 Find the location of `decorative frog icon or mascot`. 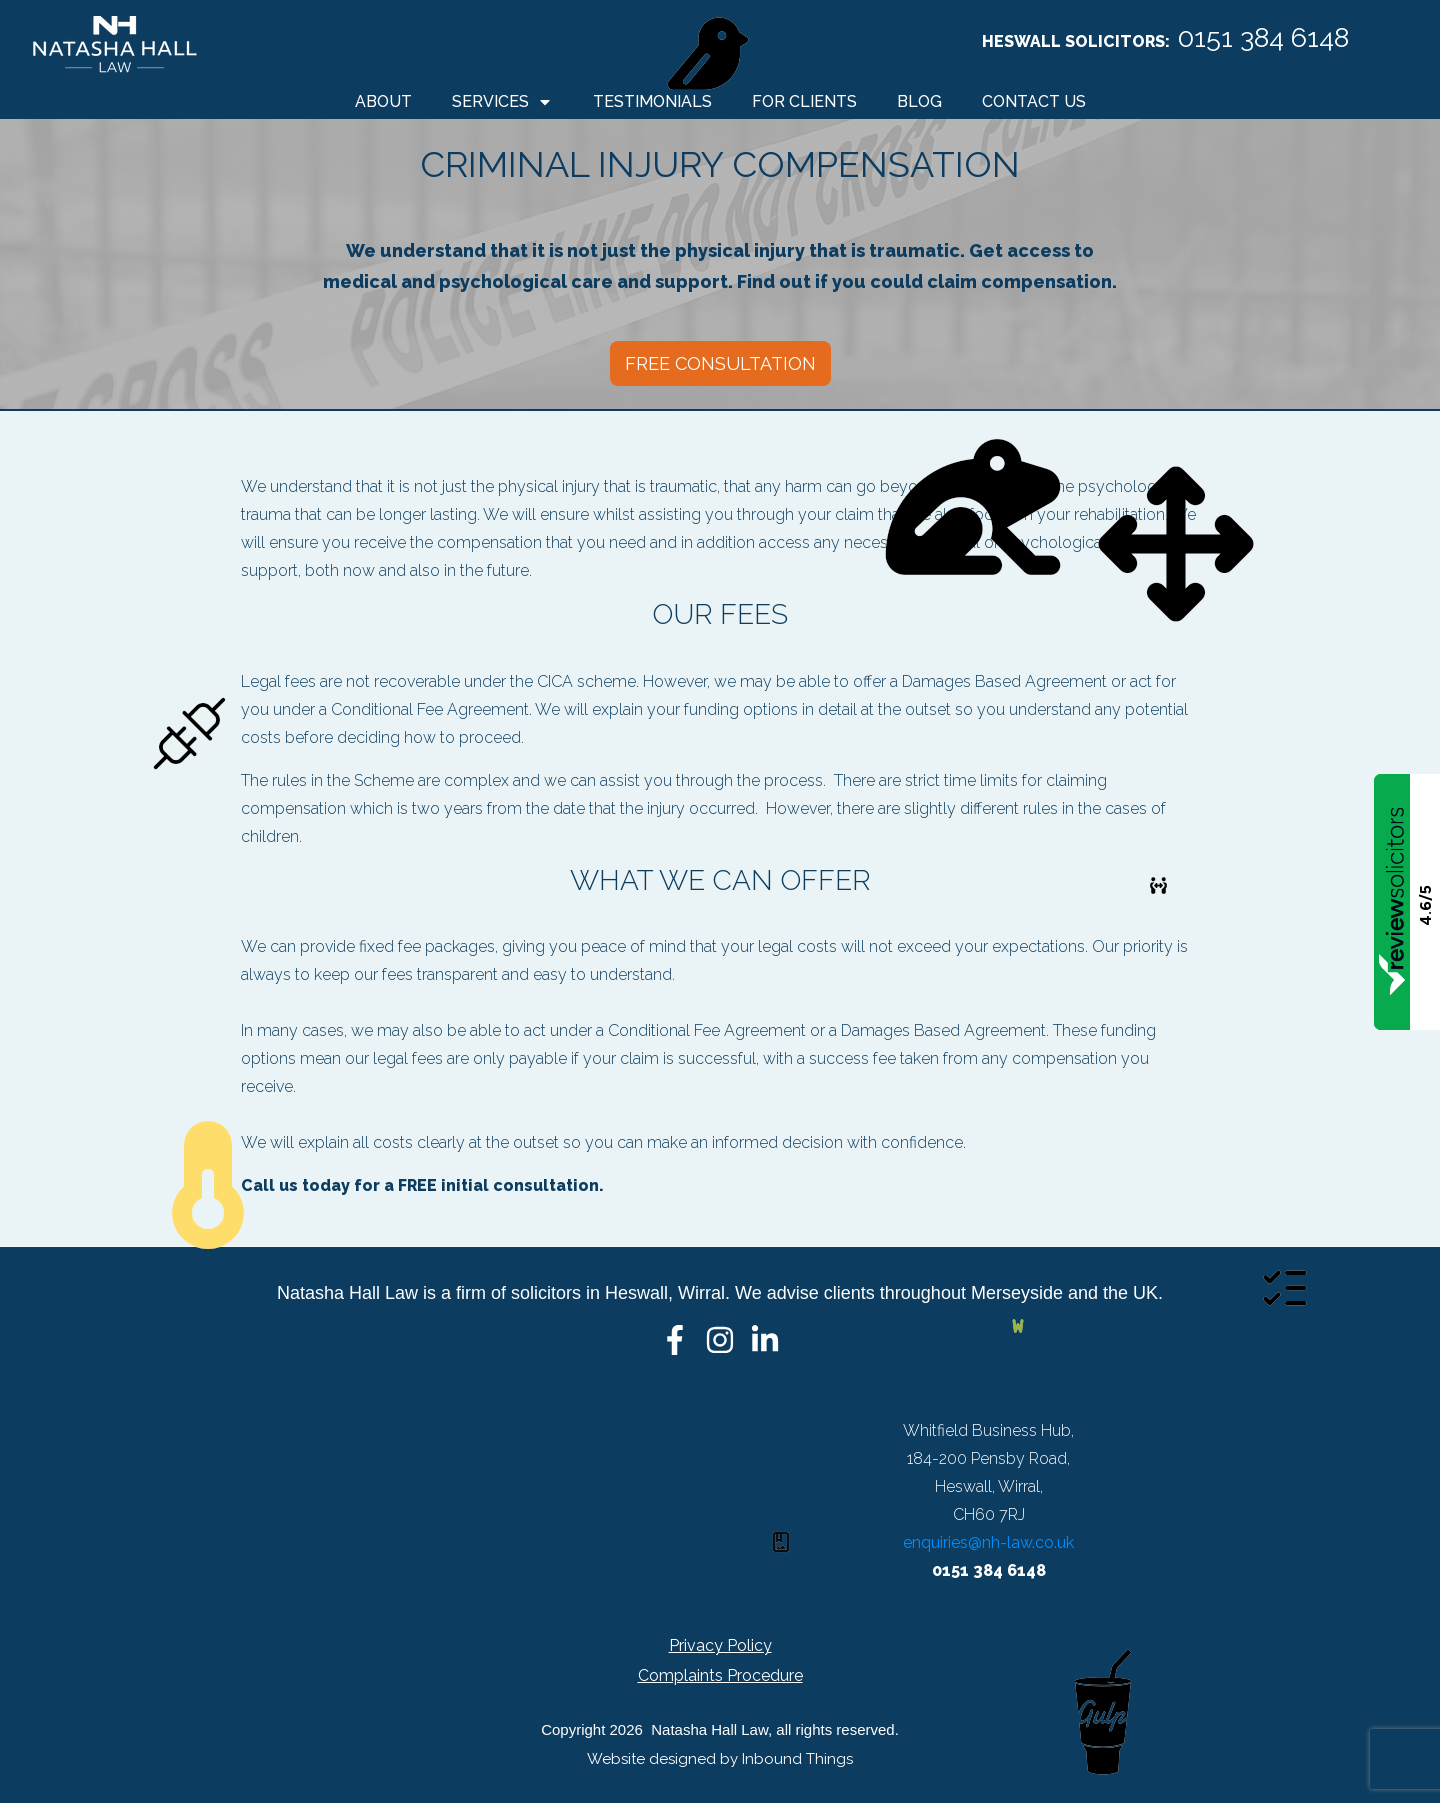

decorative frog icon or mascot is located at coordinates (973, 507).